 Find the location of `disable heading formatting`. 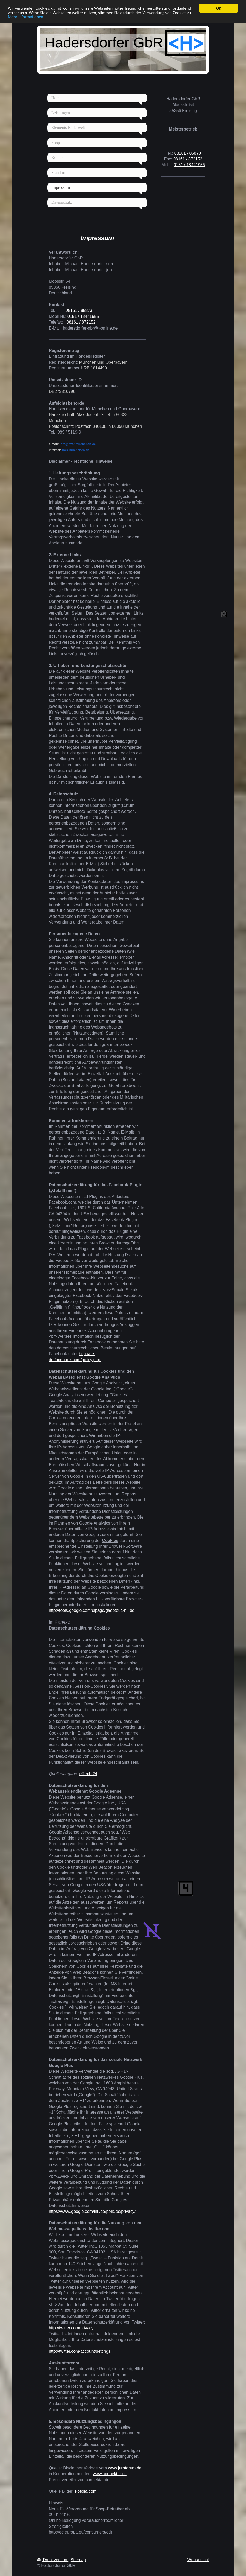

disable heading formatting is located at coordinates (152, 1931).